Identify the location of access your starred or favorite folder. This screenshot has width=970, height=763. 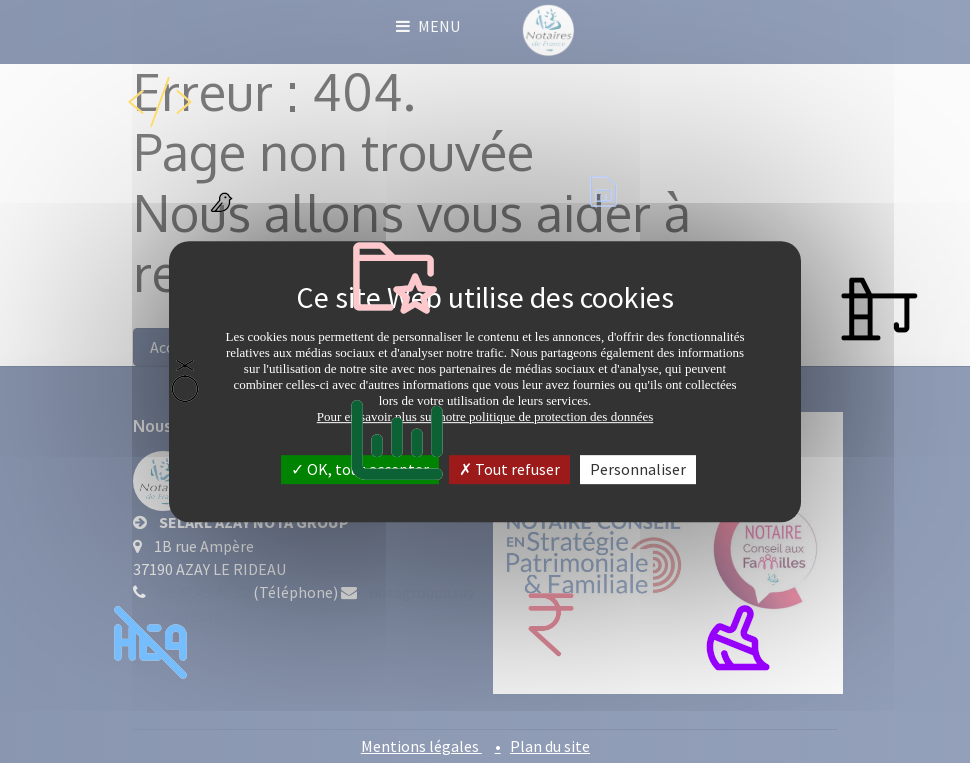
(393, 276).